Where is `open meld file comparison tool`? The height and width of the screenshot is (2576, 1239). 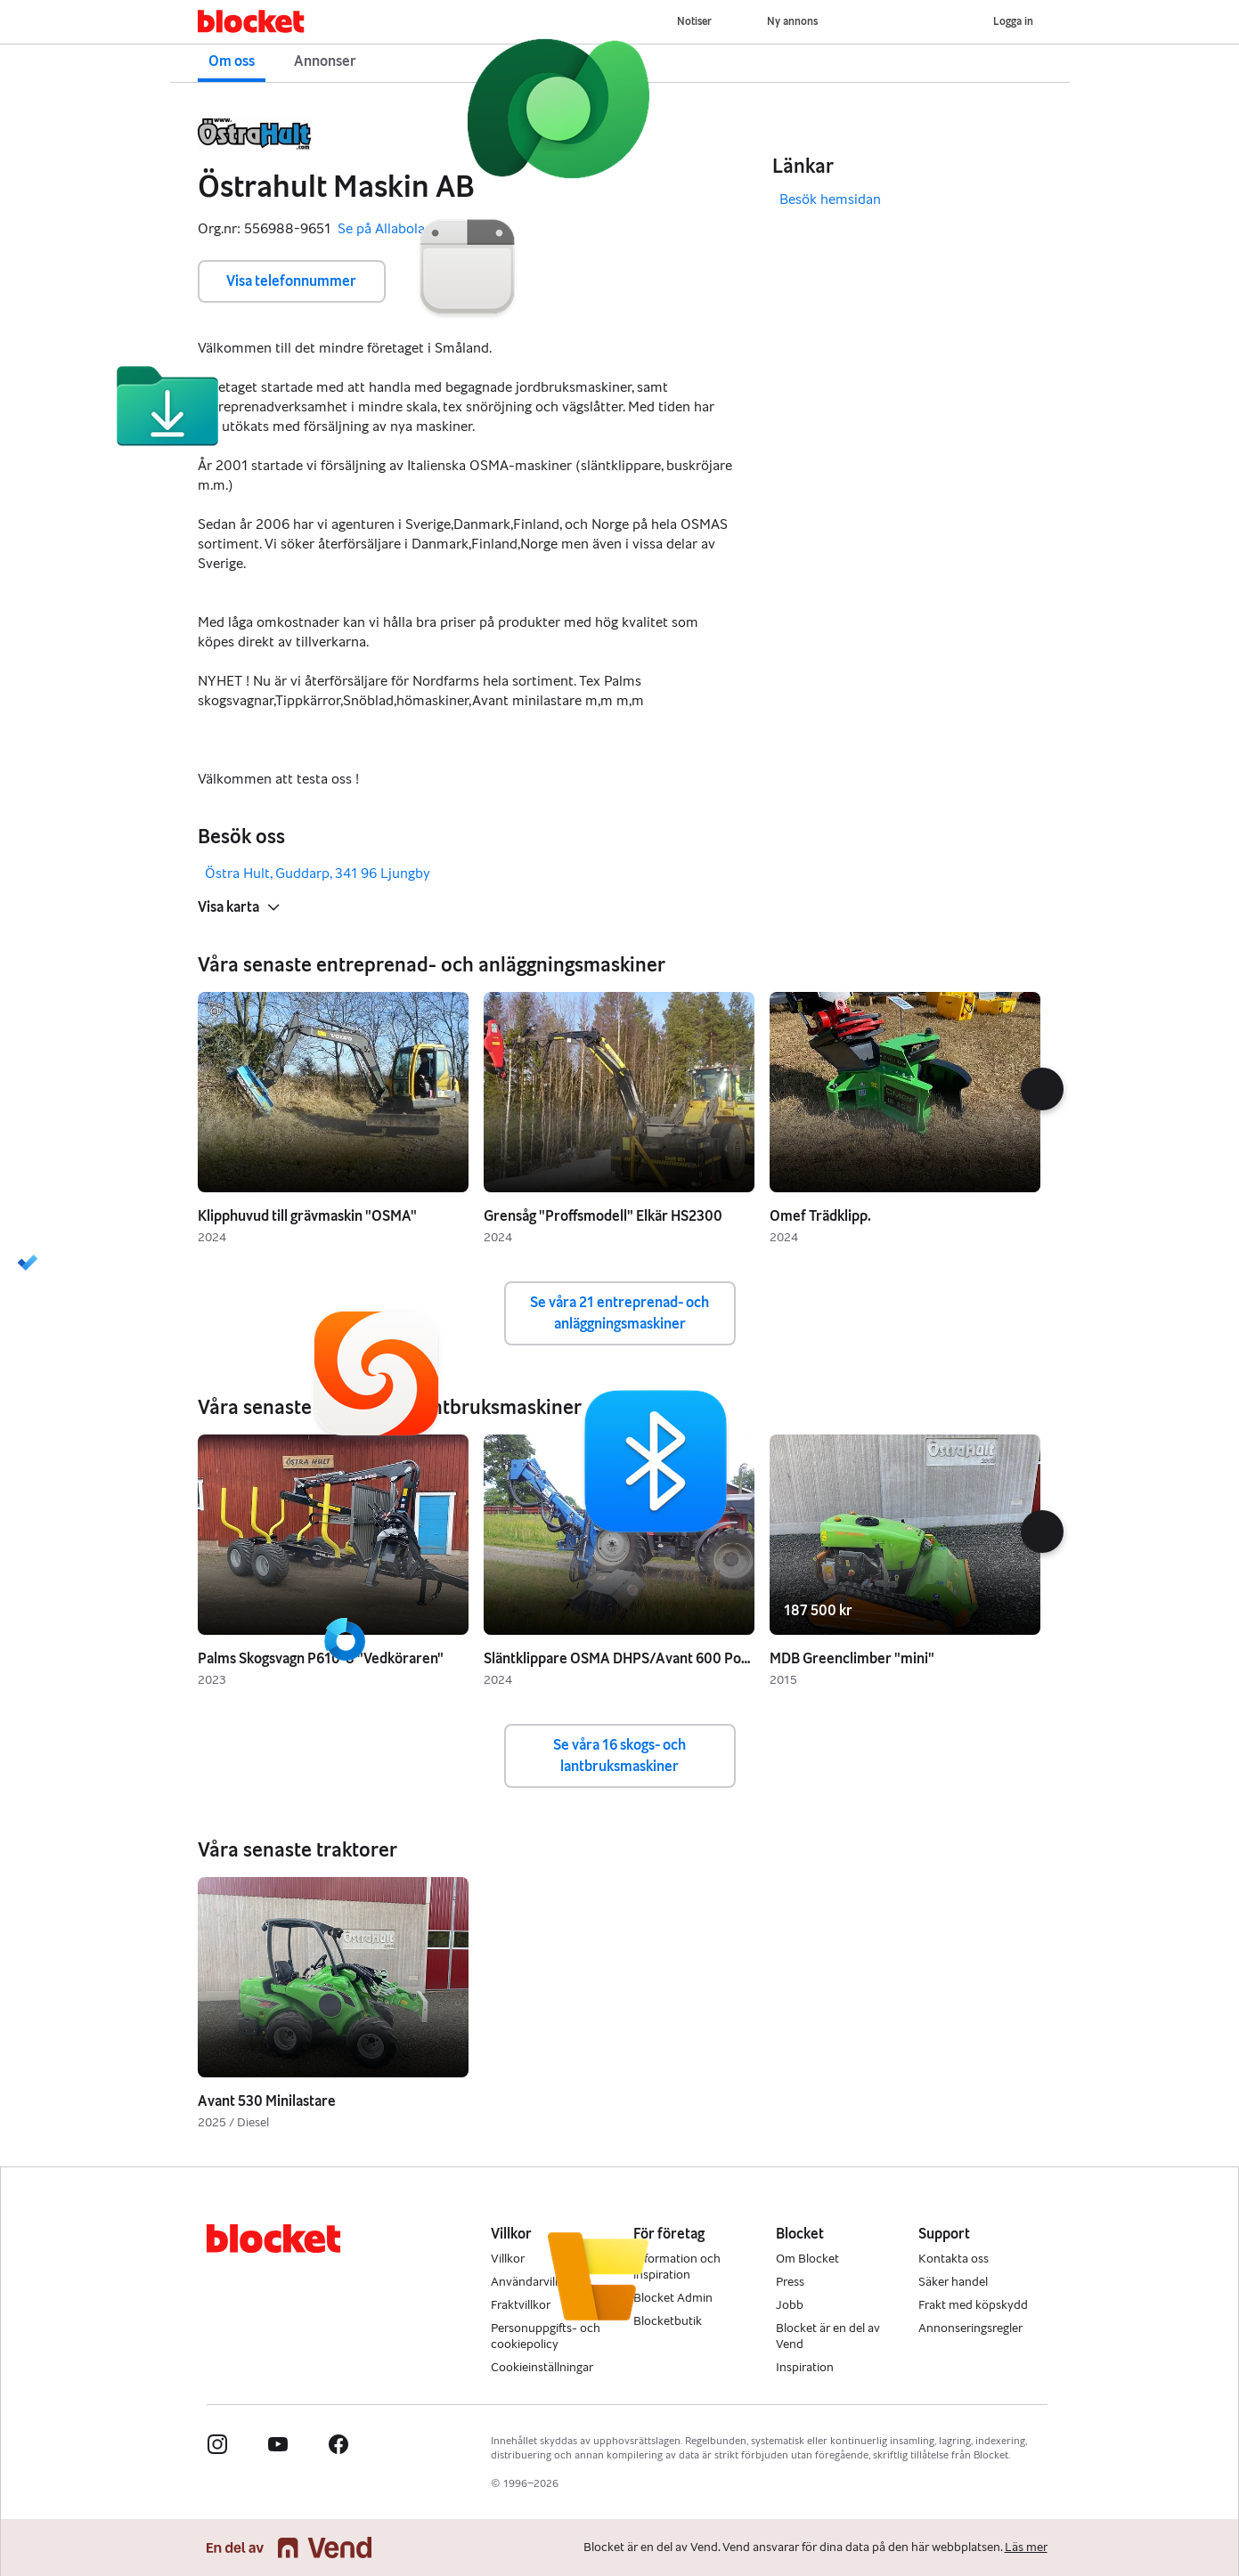 open meld file comparison tool is located at coordinates (376, 1373).